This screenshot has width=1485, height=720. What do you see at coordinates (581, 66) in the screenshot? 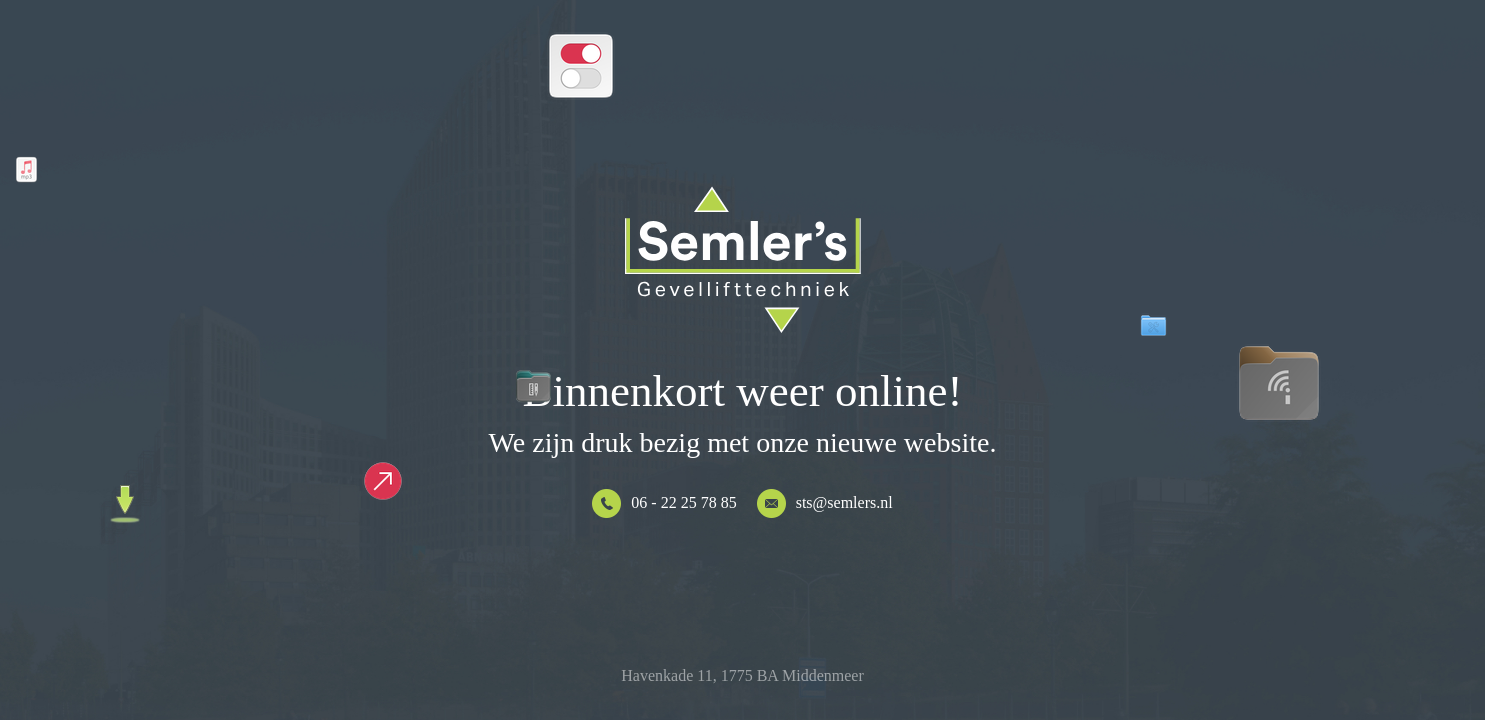
I see `open desktop preferences or settings` at bounding box center [581, 66].